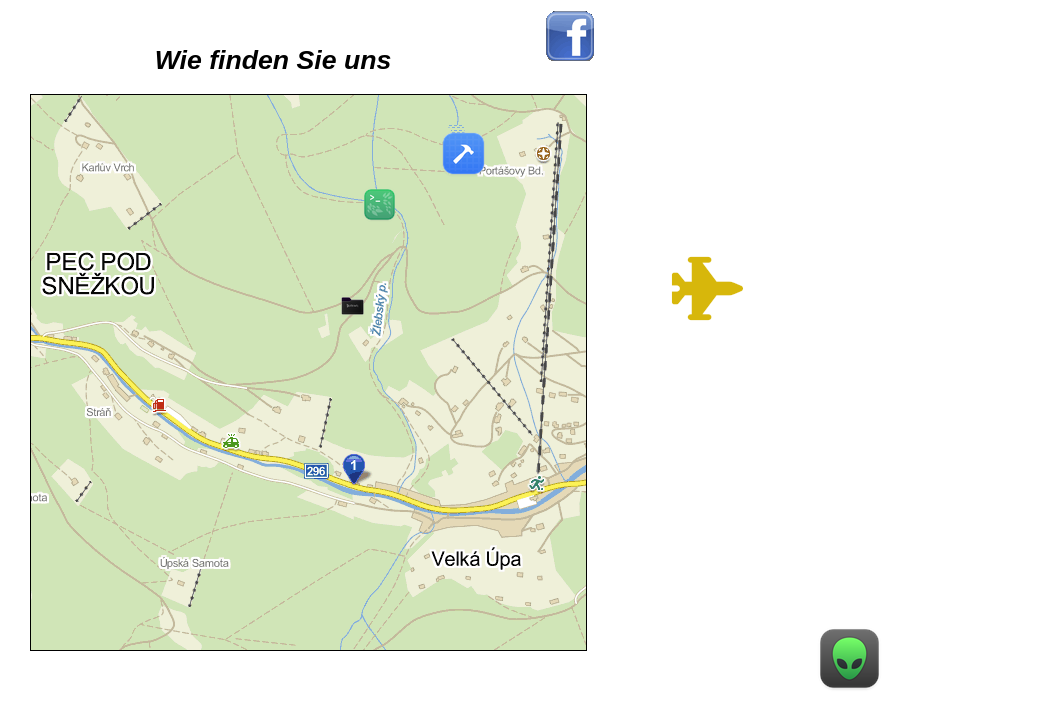  What do you see at coordinates (849, 658) in the screenshot?
I see `launch alien arena game` at bounding box center [849, 658].